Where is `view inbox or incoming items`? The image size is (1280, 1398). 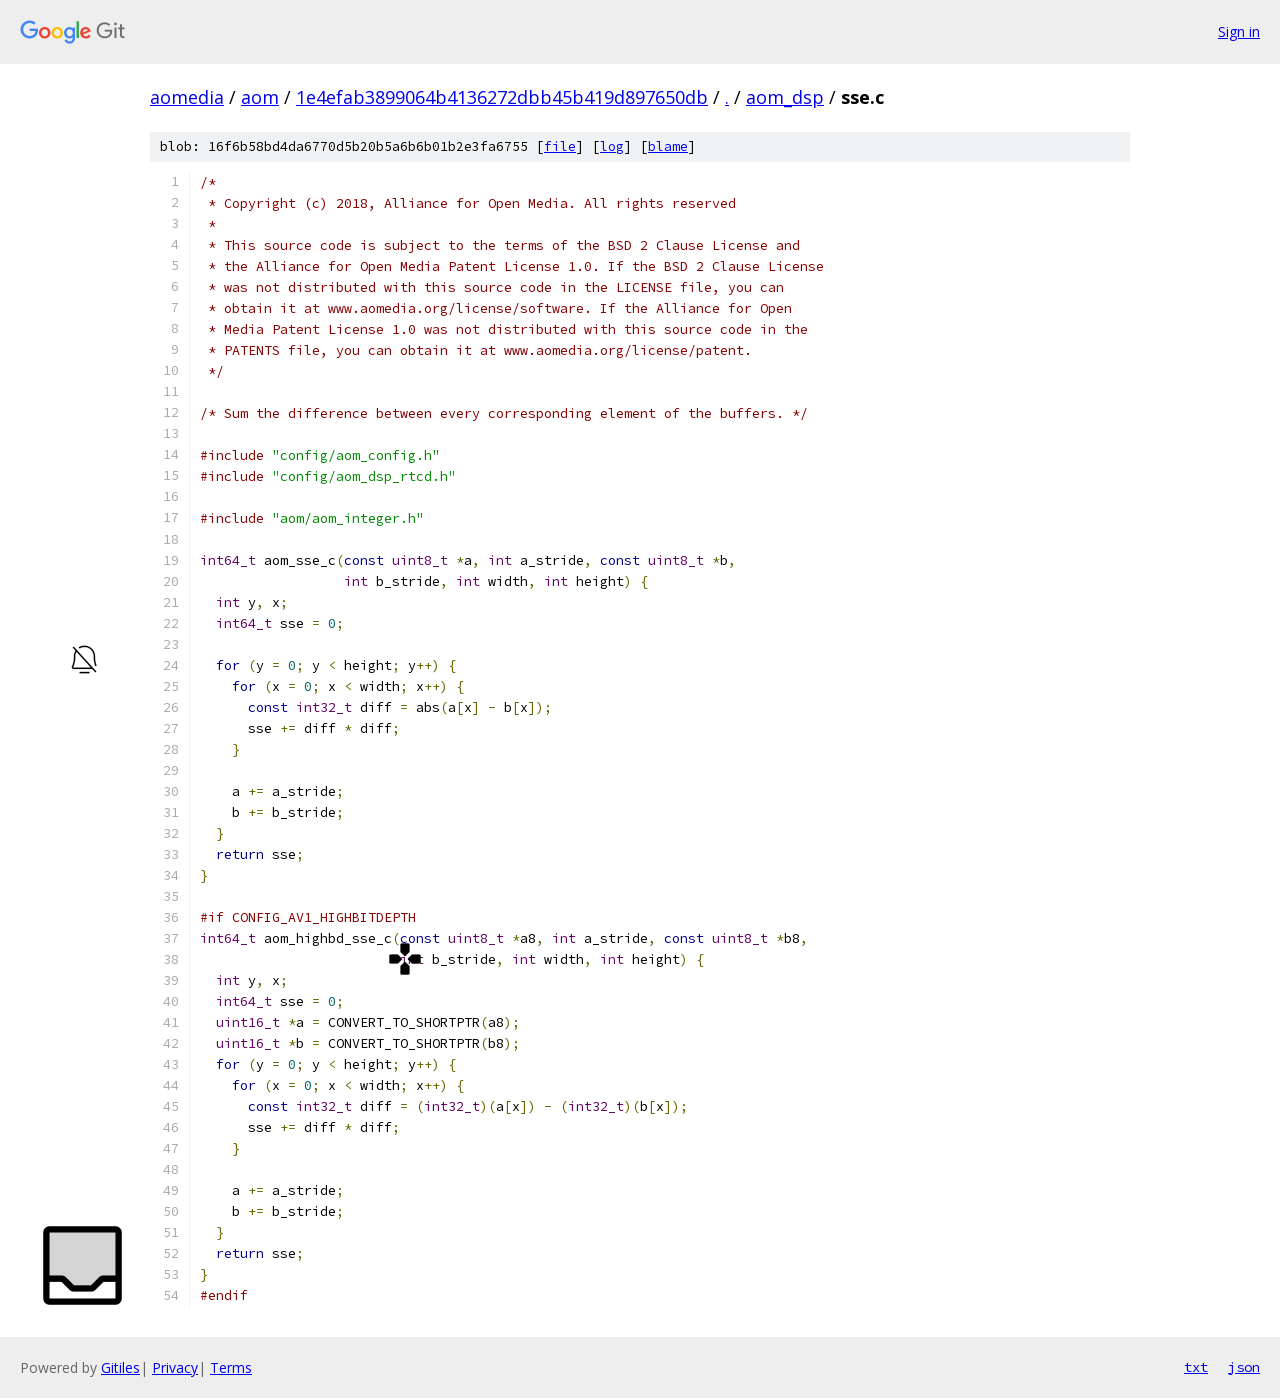
view inbox or incoming items is located at coordinates (82, 1265).